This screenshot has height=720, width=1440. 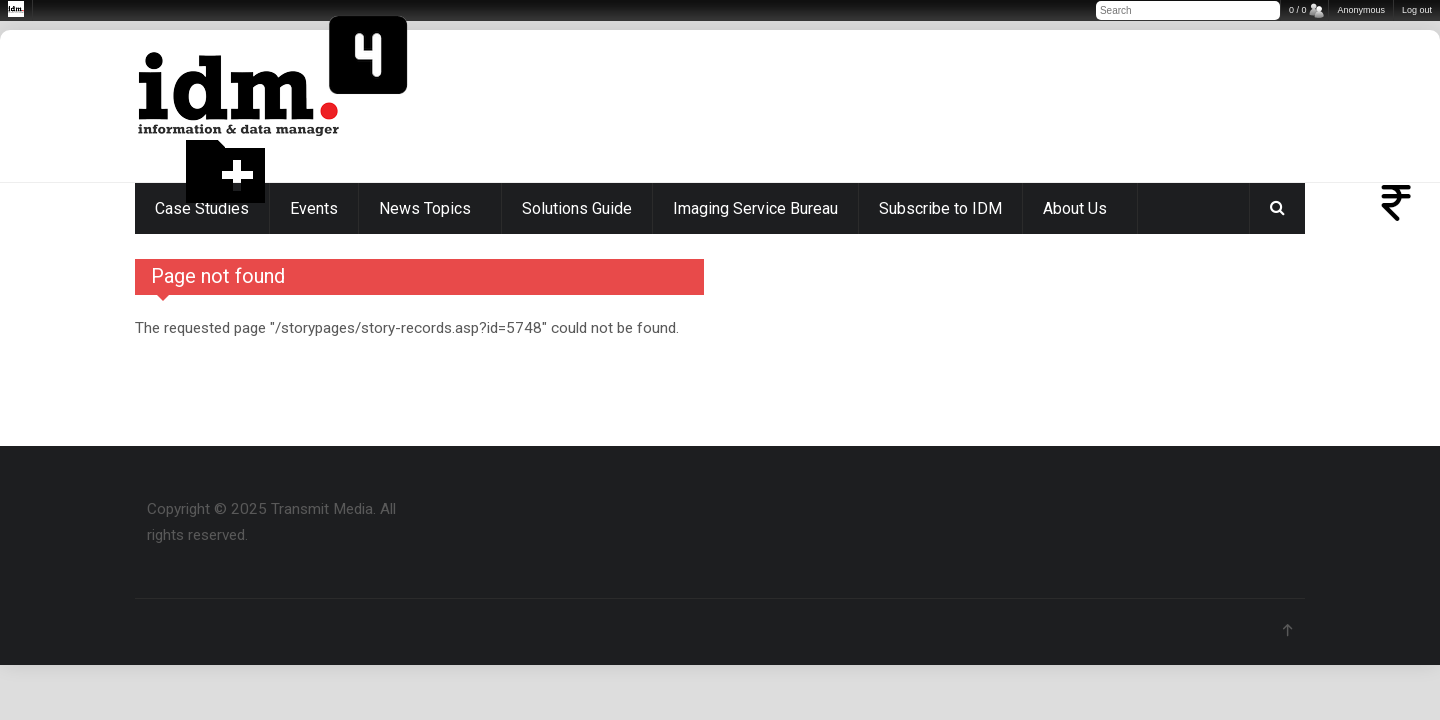 I want to click on indicates price or payment in Indian rupees, so click(x=1395, y=203).